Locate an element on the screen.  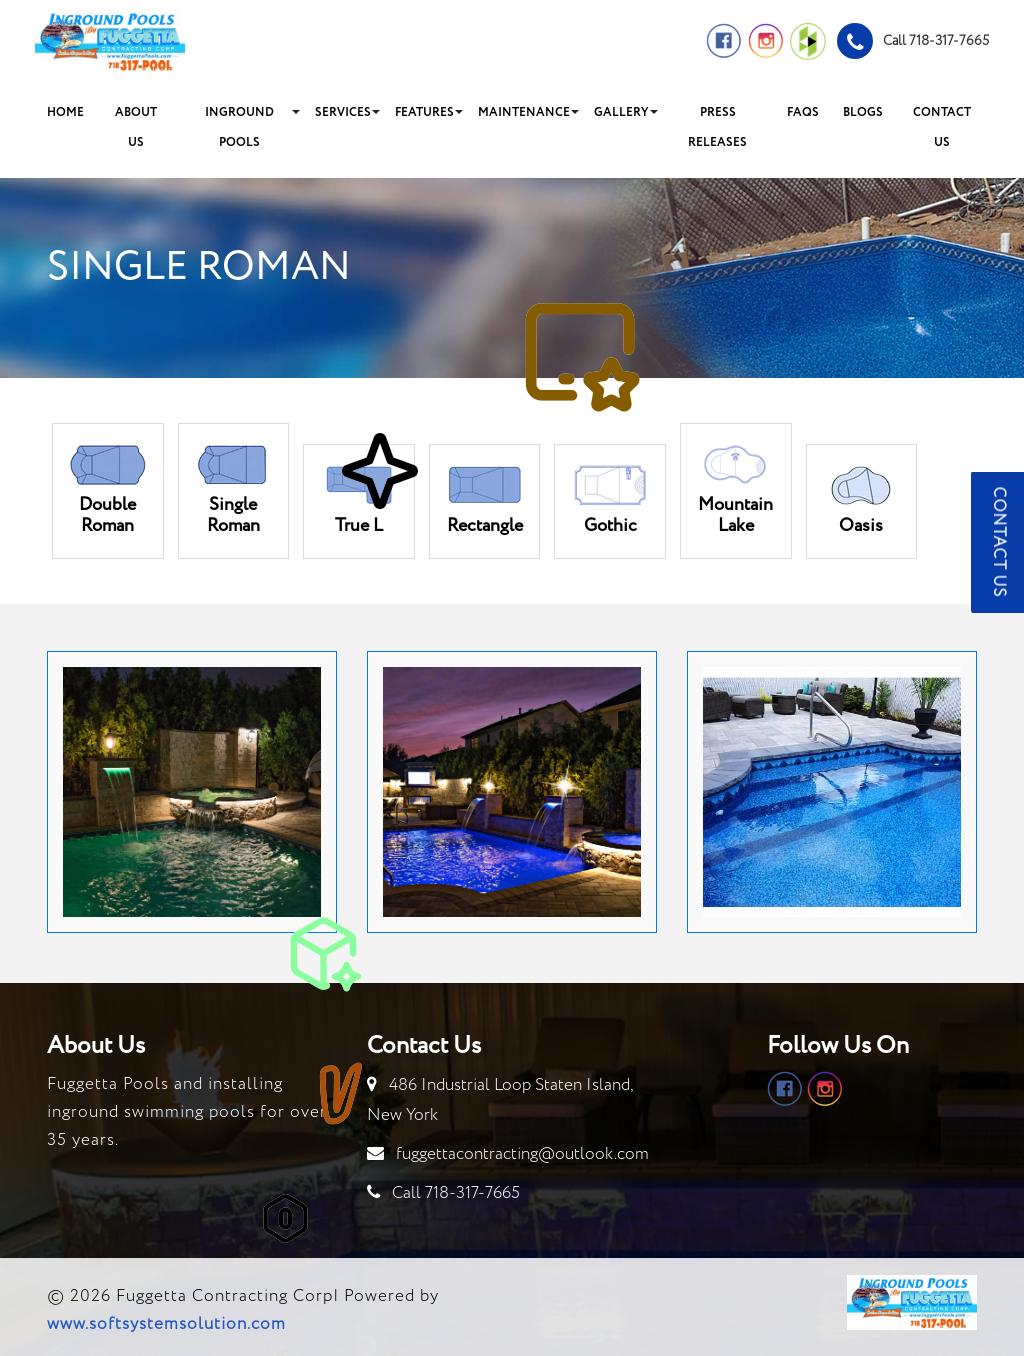
open the Vinted app is located at coordinates (339, 1093).